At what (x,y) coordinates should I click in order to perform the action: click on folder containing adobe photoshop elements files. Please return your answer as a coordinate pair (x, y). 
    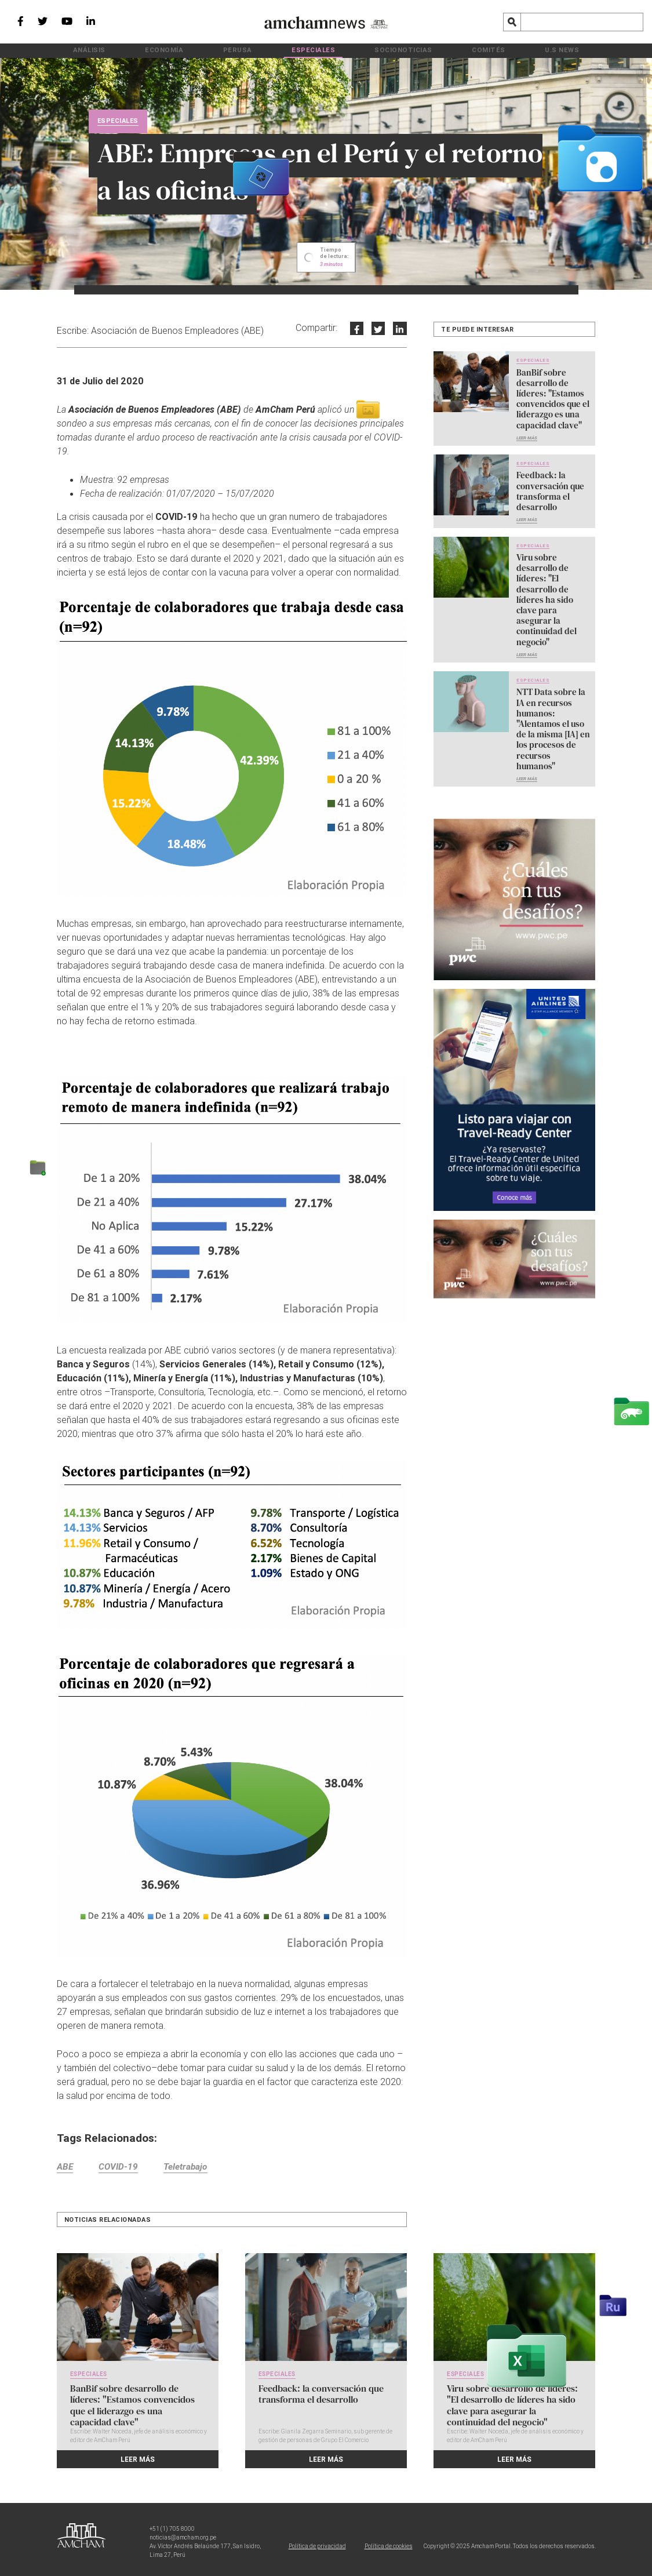
    Looking at the image, I should click on (261, 175).